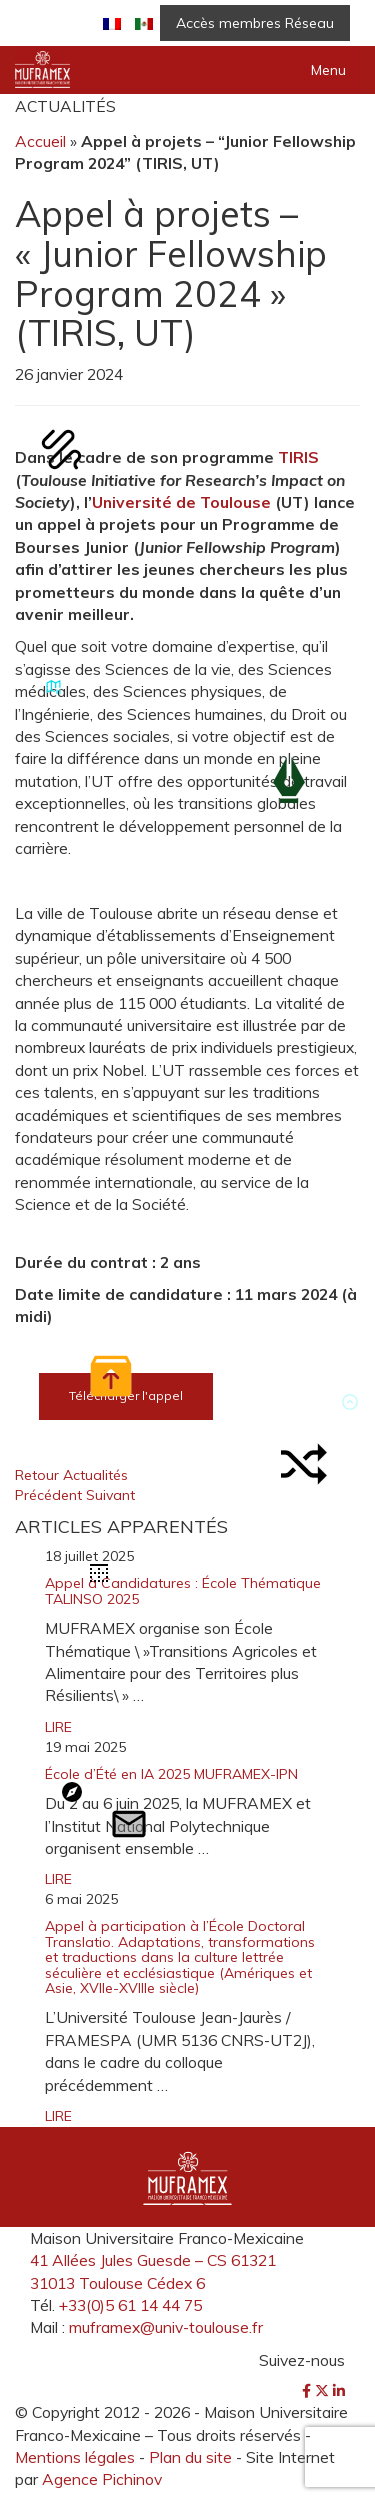 Image resolution: width=375 pixels, height=2501 pixels. Describe the element at coordinates (72, 1792) in the screenshot. I see `explore nearby places or content` at that location.